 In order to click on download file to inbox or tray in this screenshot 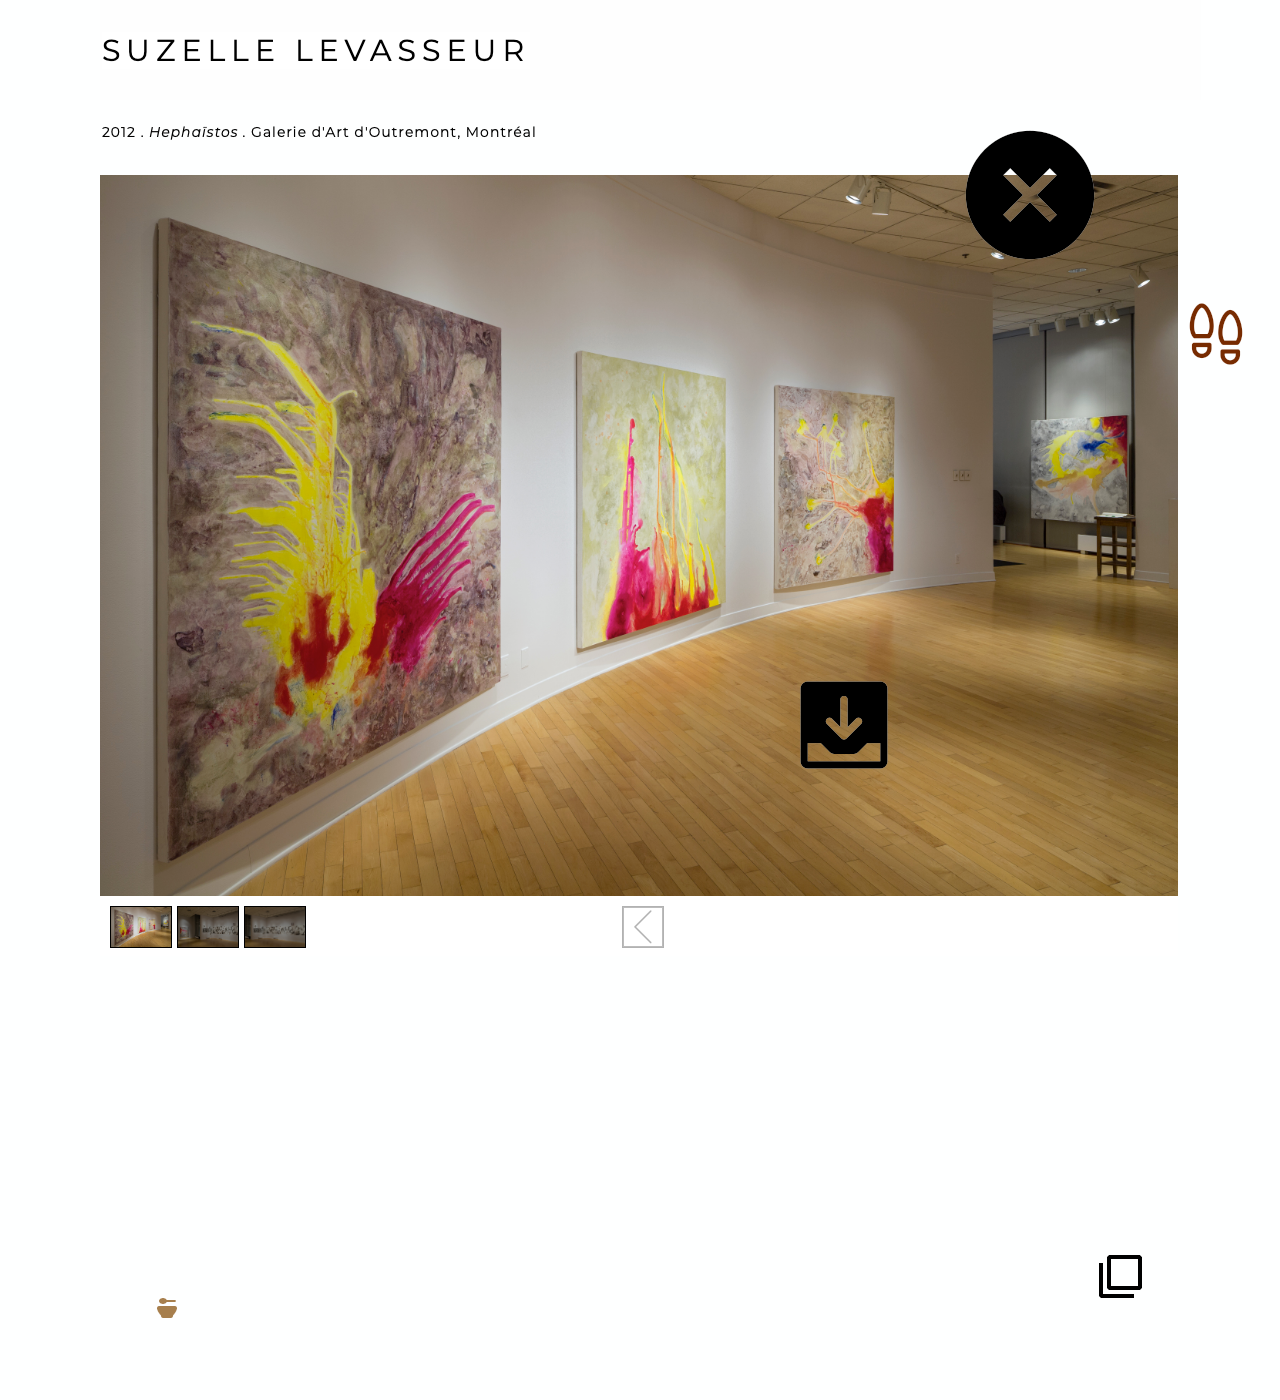, I will do `click(844, 725)`.